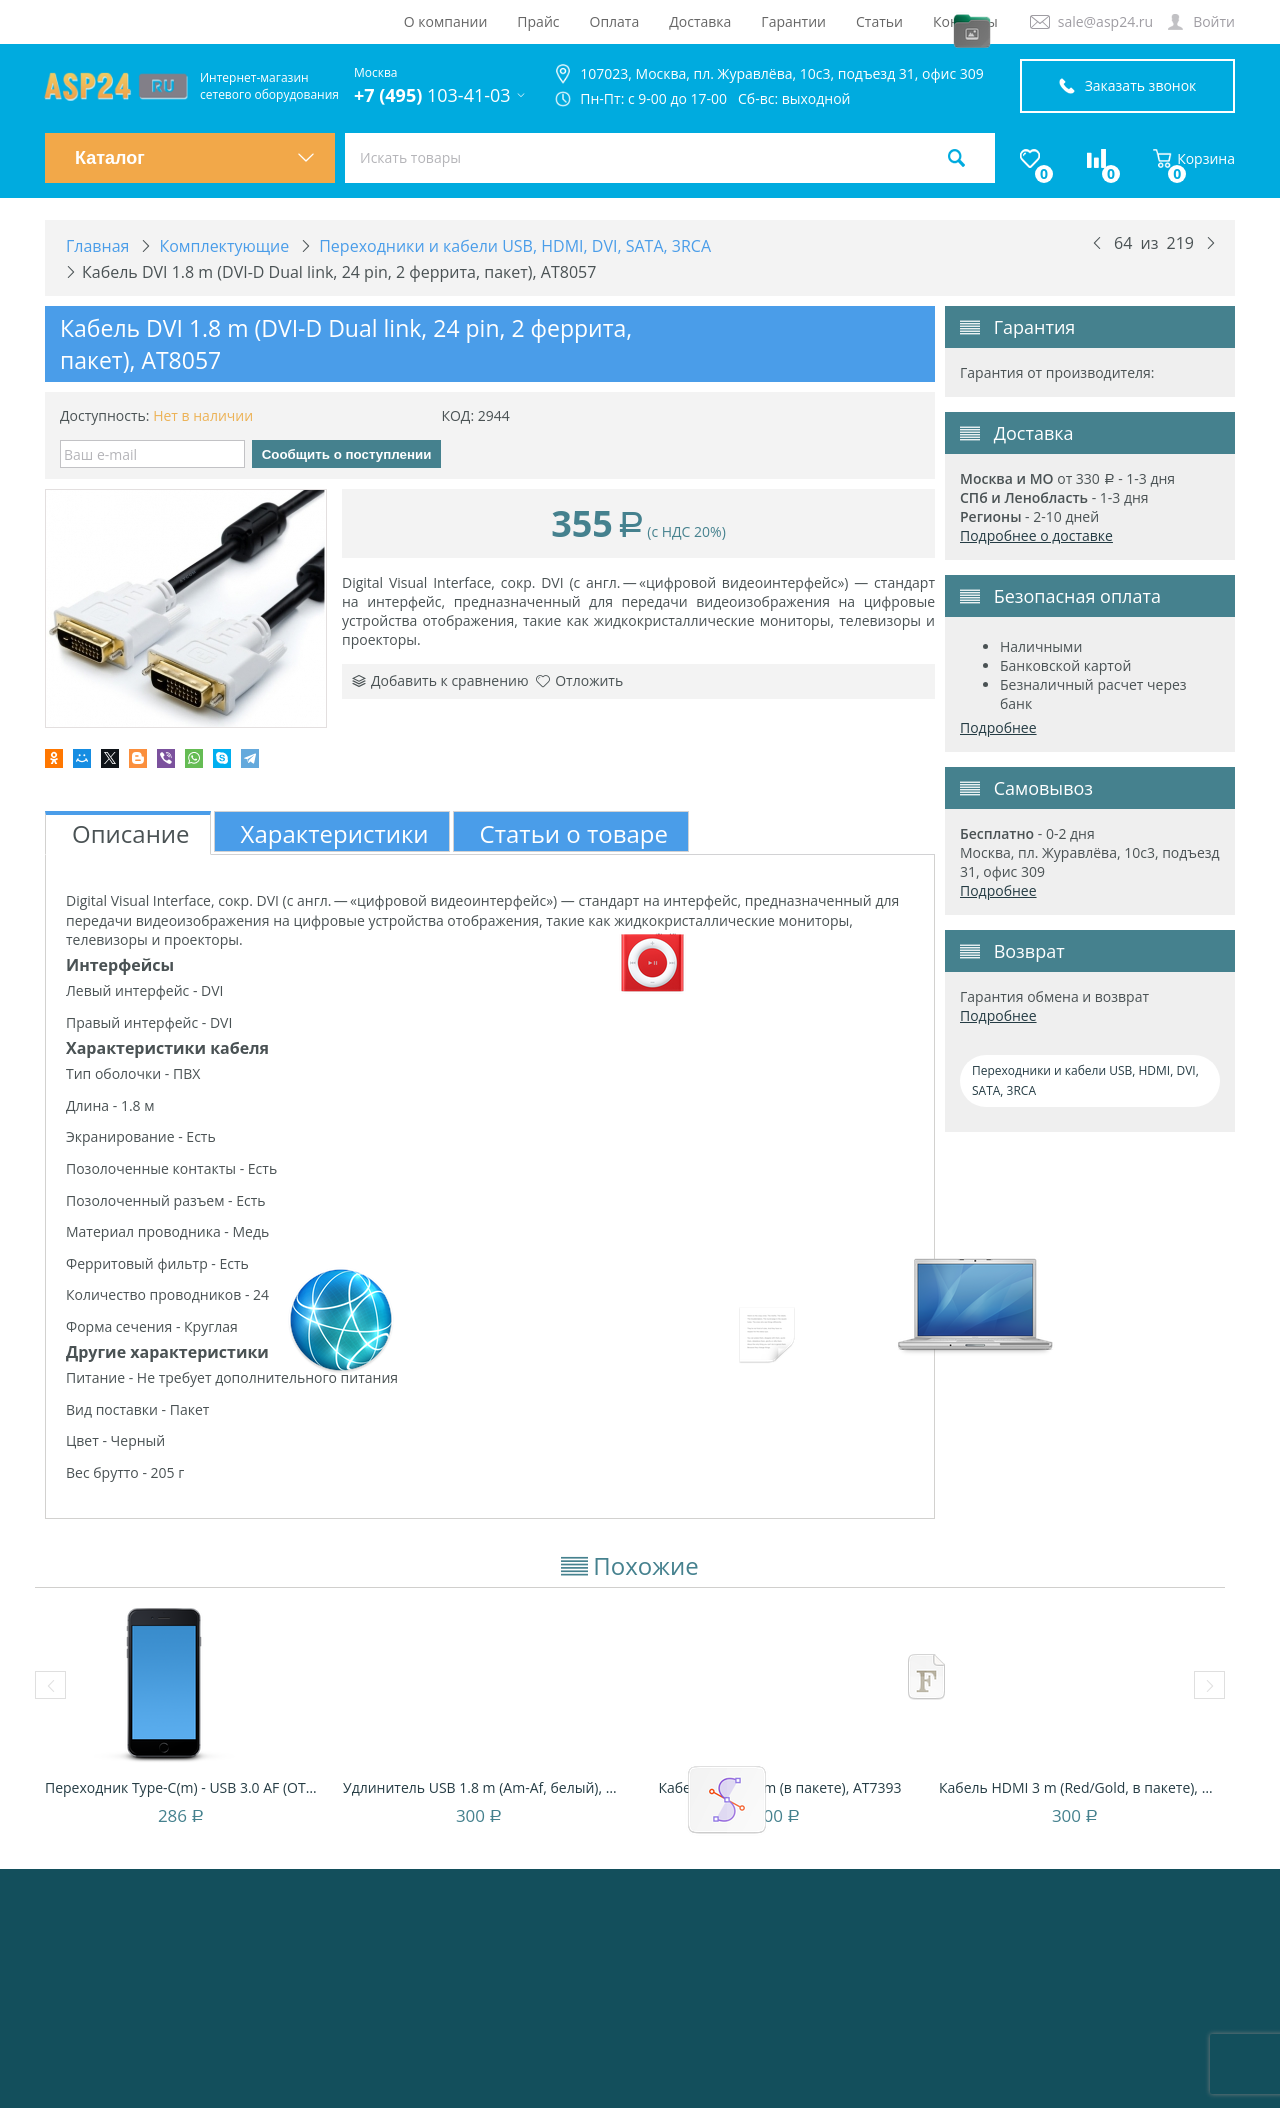 The height and width of the screenshot is (2108, 1280). Describe the element at coordinates (926, 1676) in the screenshot. I see `a fortran source code file` at that location.